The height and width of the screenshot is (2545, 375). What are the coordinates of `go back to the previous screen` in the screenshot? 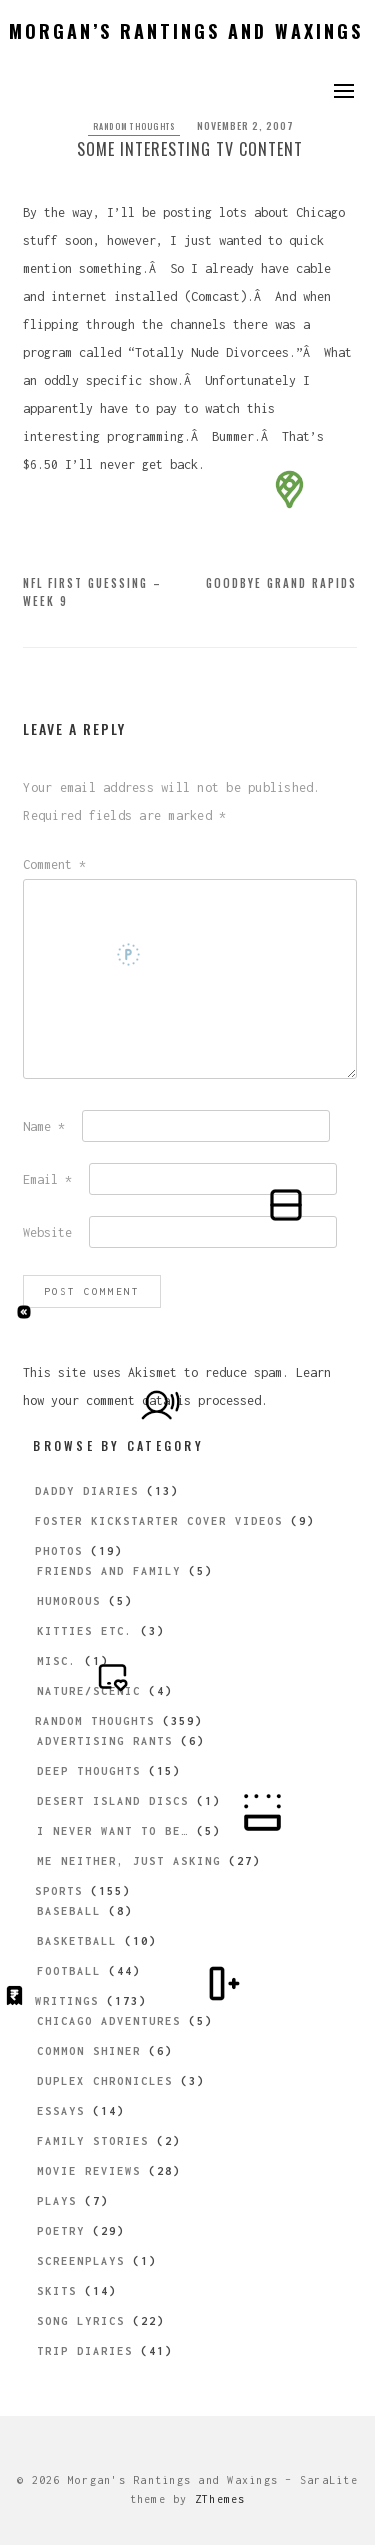 It's located at (24, 1312).